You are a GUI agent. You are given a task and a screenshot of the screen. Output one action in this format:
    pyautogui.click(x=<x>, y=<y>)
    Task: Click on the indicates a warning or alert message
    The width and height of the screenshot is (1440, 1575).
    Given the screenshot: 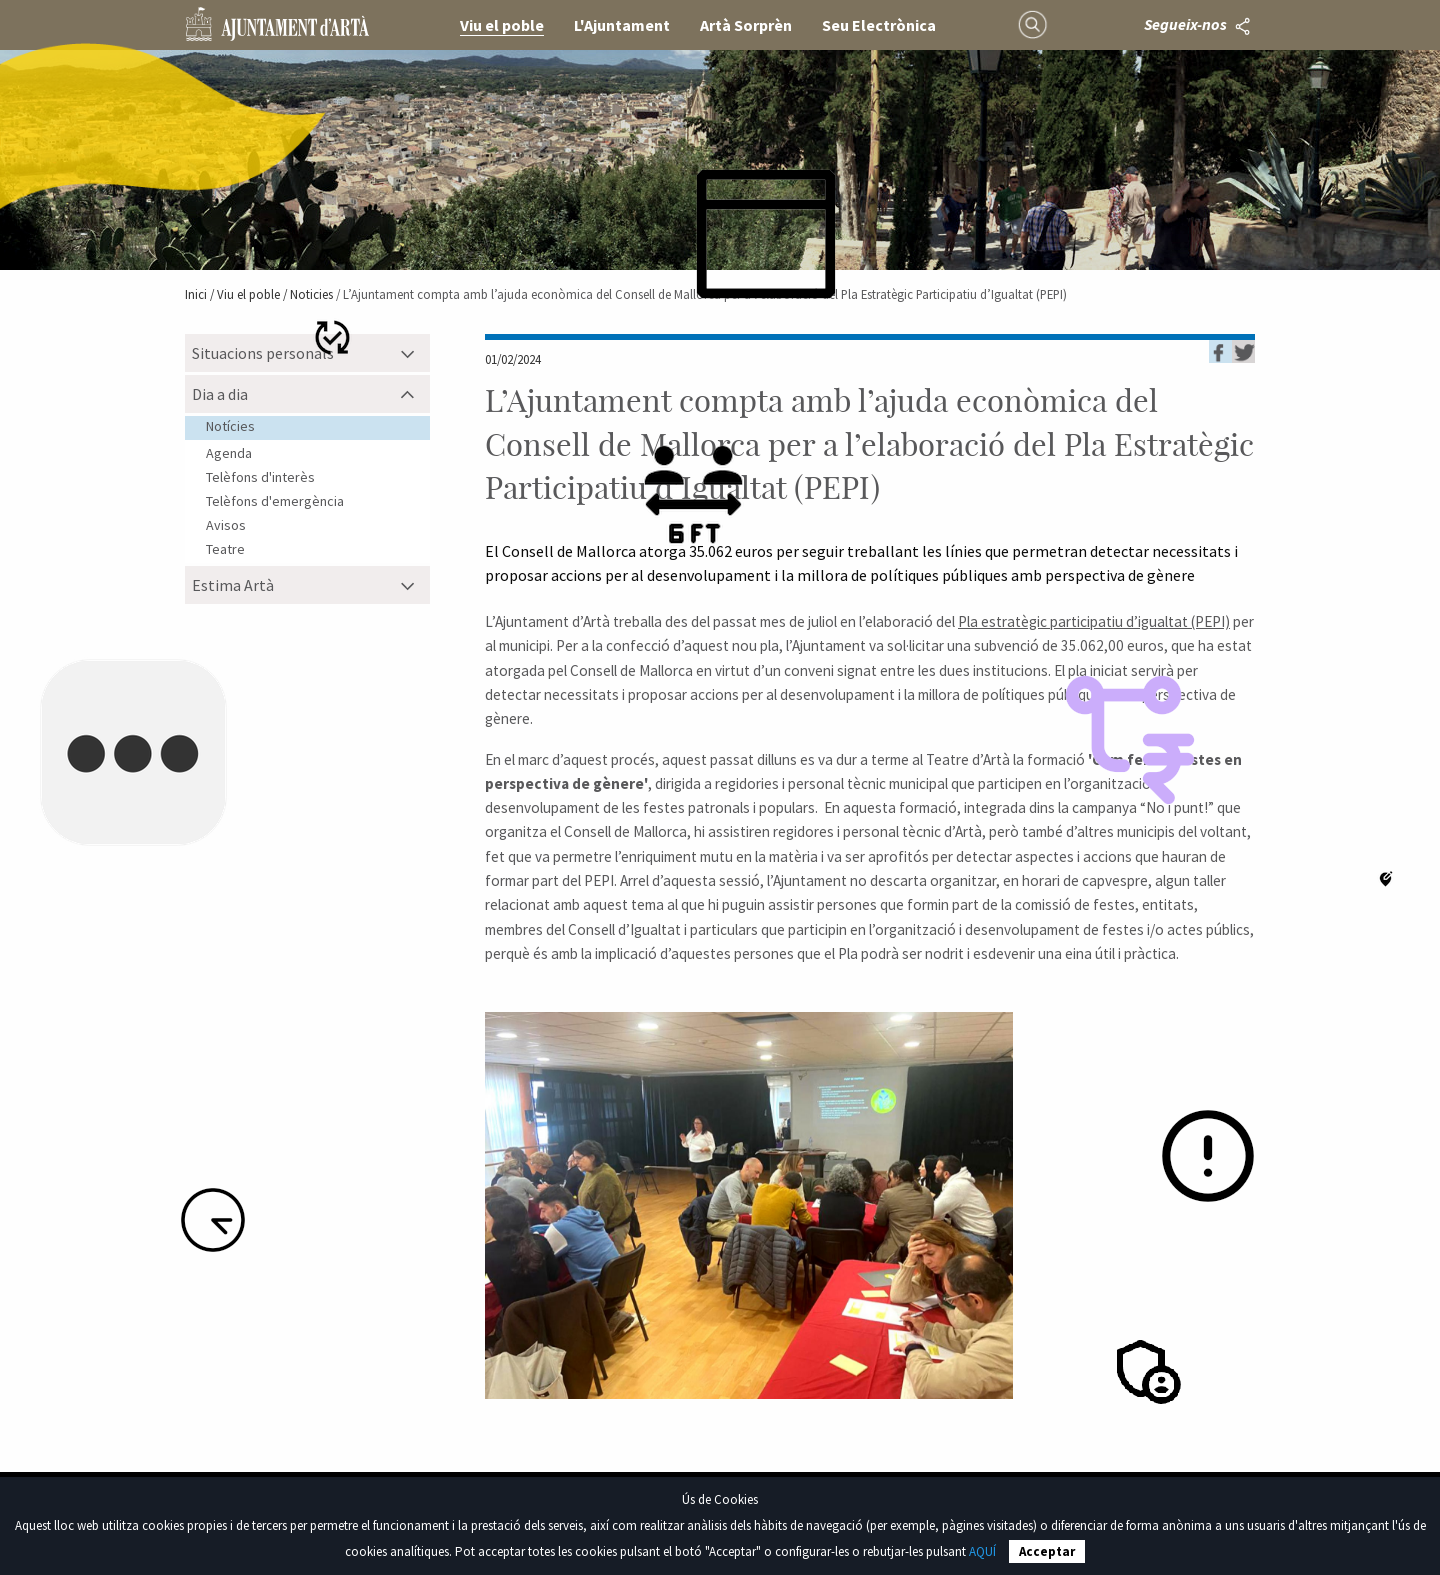 What is the action you would take?
    pyautogui.click(x=1208, y=1156)
    